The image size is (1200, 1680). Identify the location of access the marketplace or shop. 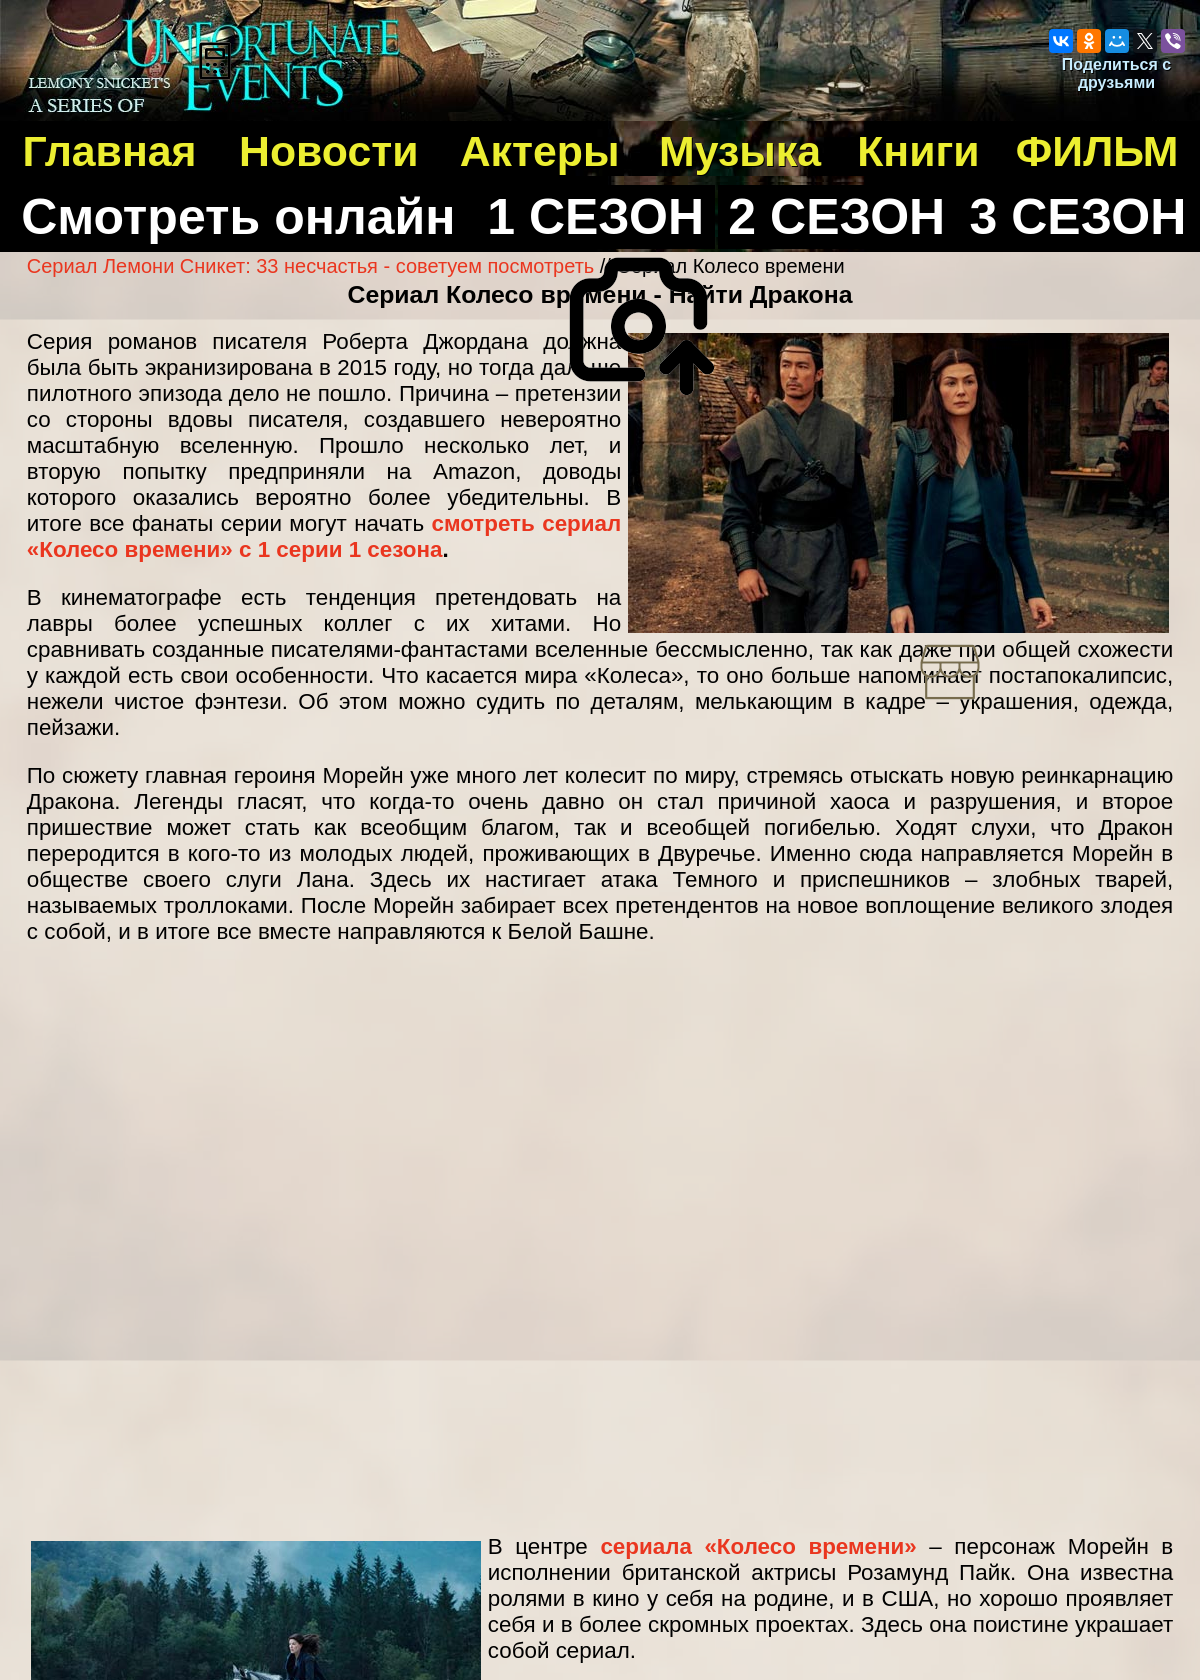
(950, 672).